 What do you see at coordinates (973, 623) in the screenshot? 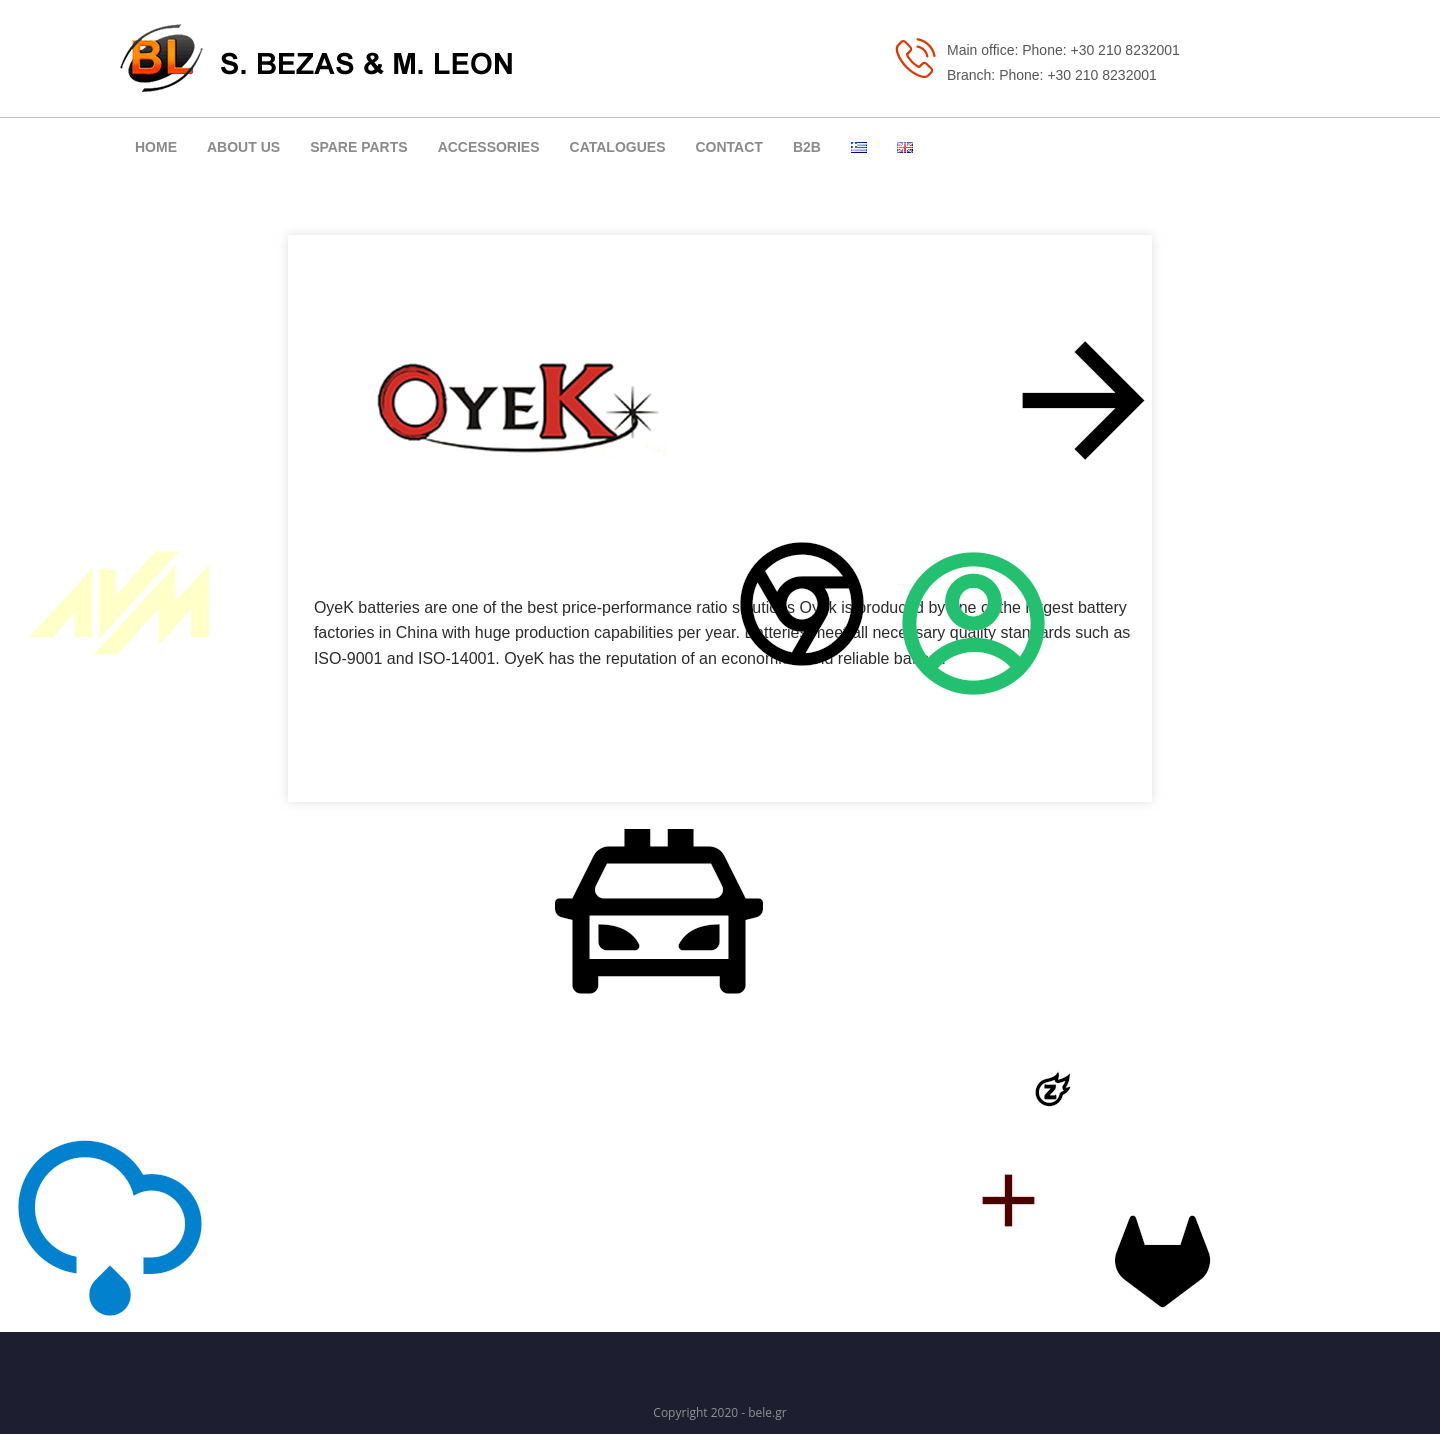
I see `access your account or profile settings` at bounding box center [973, 623].